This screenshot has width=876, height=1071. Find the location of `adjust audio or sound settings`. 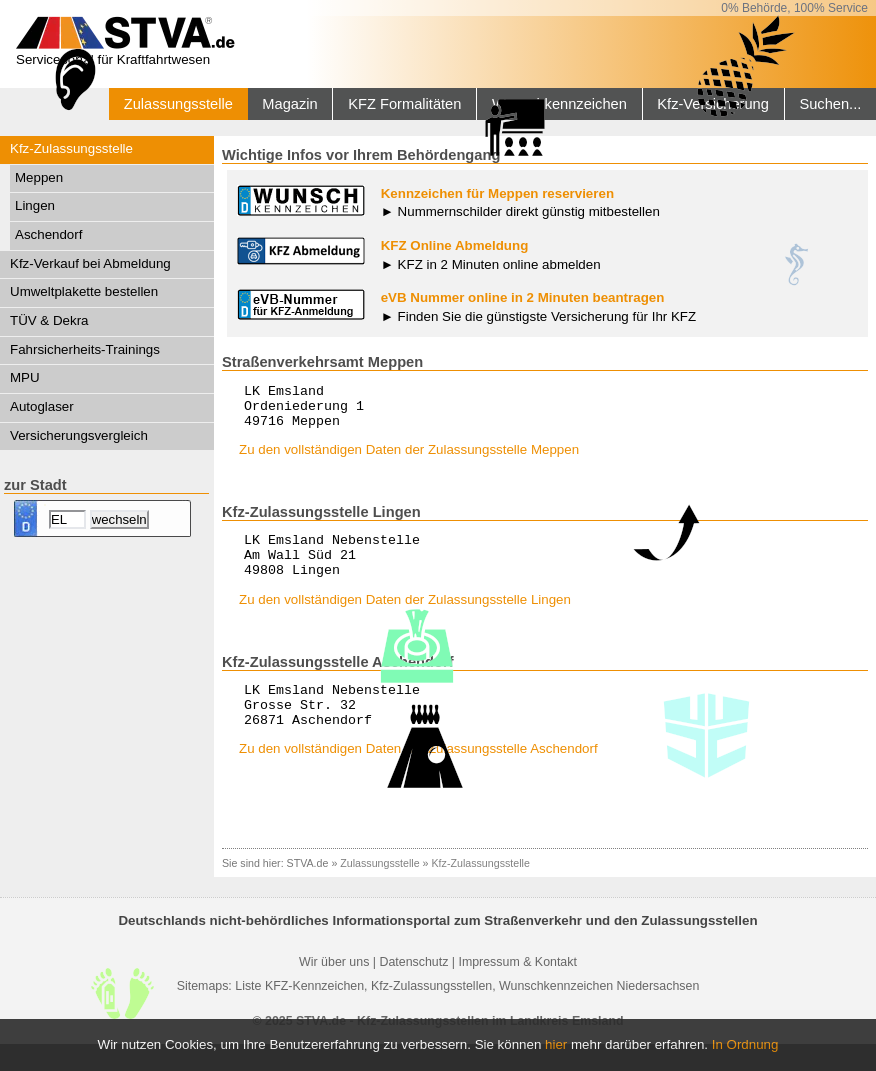

adjust audio or sound settings is located at coordinates (75, 79).